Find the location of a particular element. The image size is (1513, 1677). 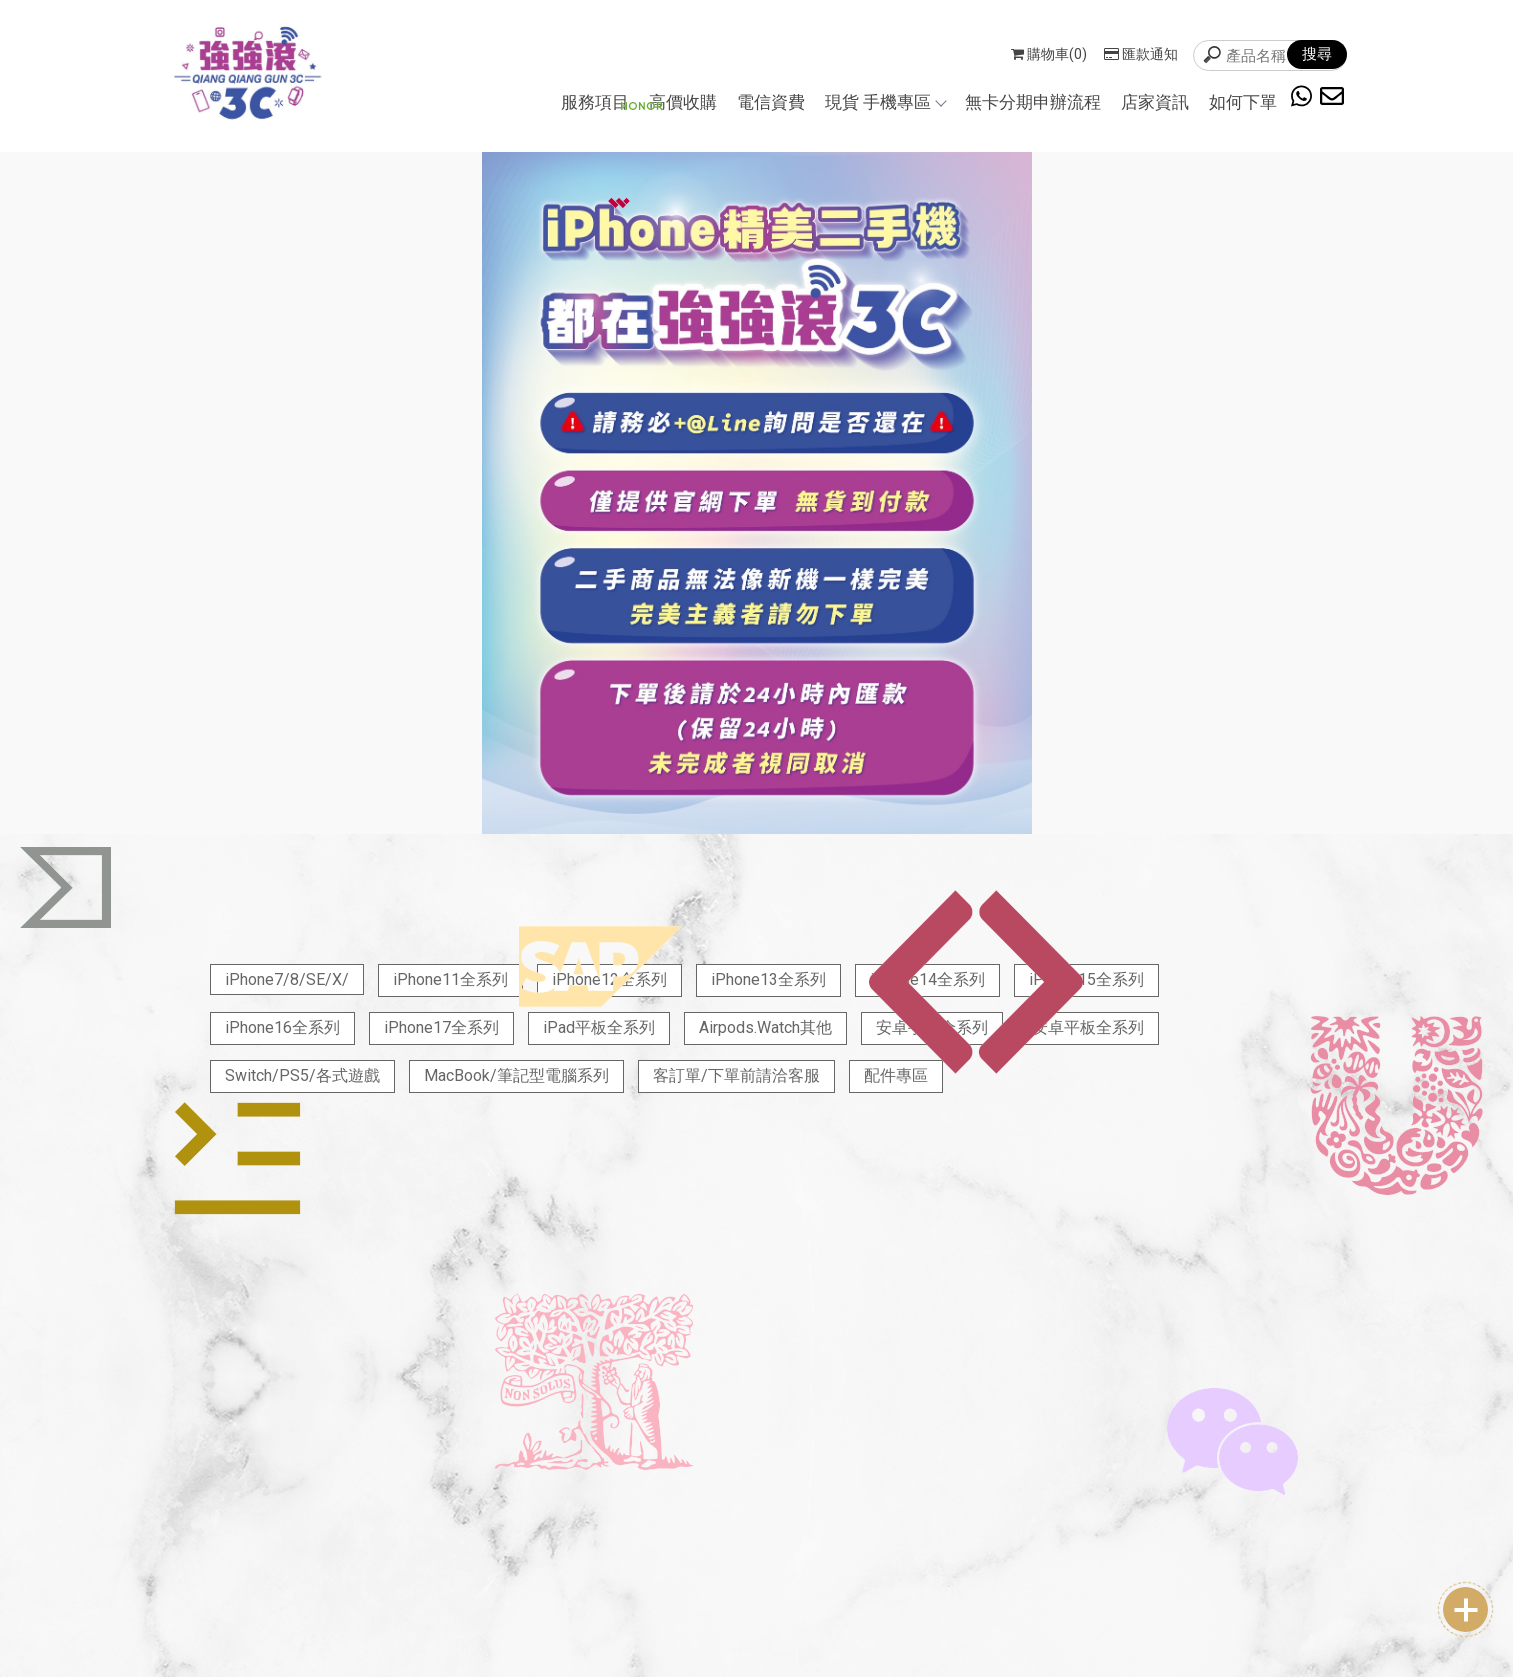

wondershare brand logo is located at coordinates (619, 203).